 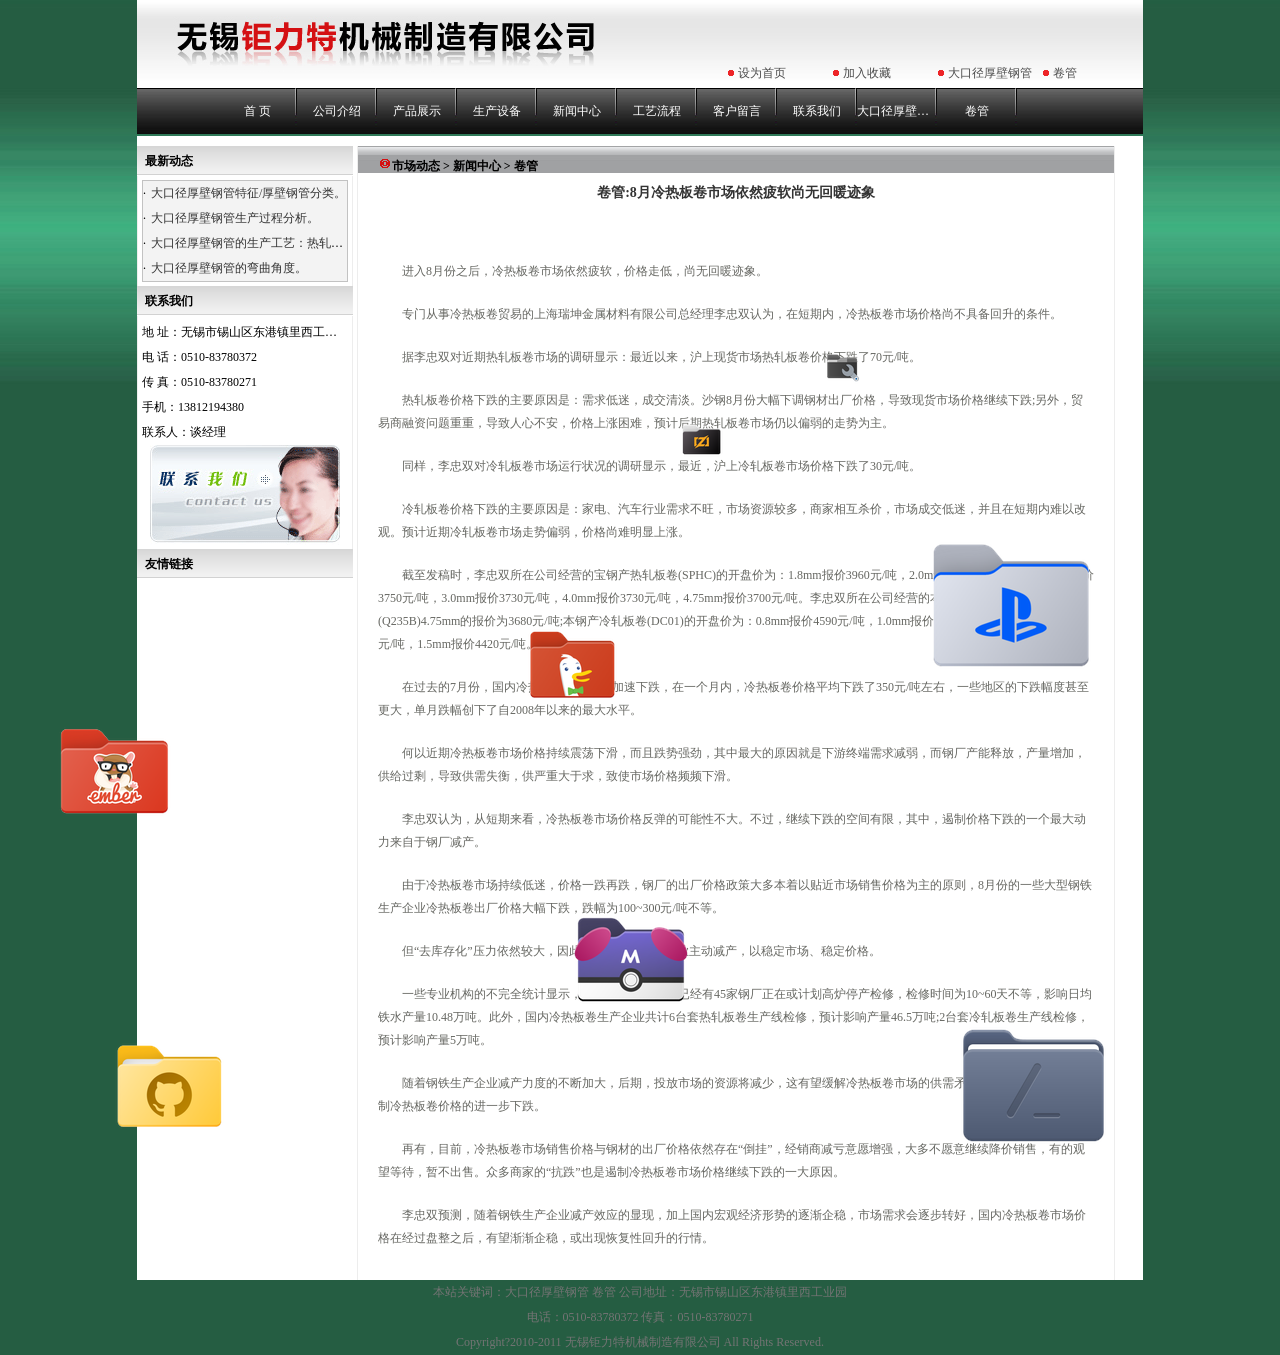 What do you see at coordinates (842, 367) in the screenshot?
I see `open resource hacker project folder` at bounding box center [842, 367].